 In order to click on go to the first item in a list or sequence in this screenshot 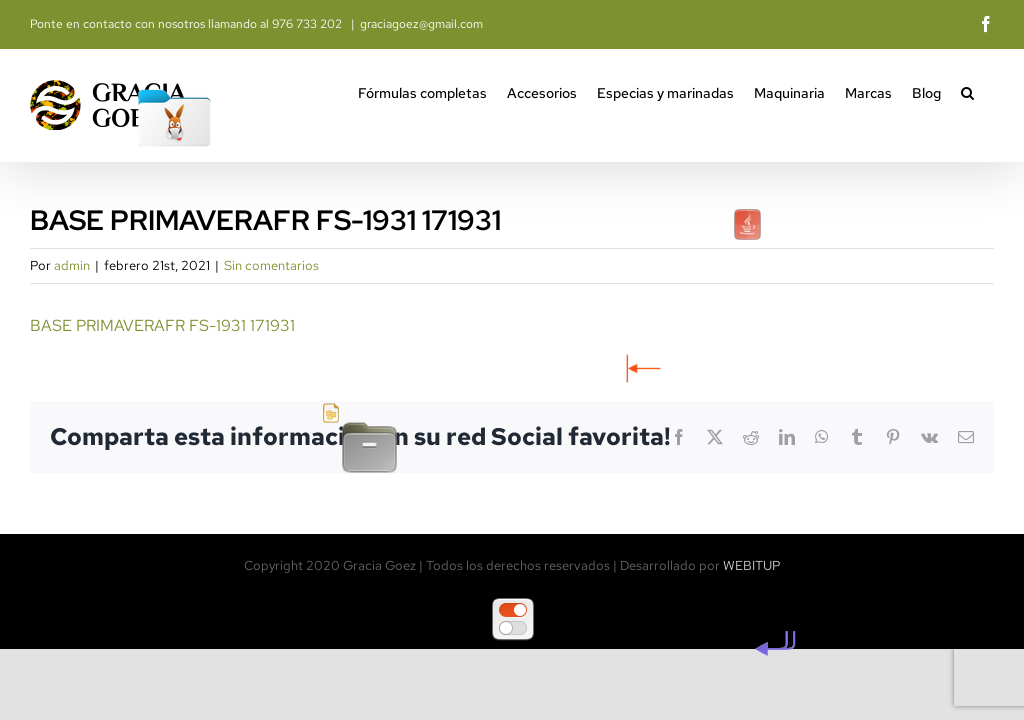, I will do `click(643, 368)`.